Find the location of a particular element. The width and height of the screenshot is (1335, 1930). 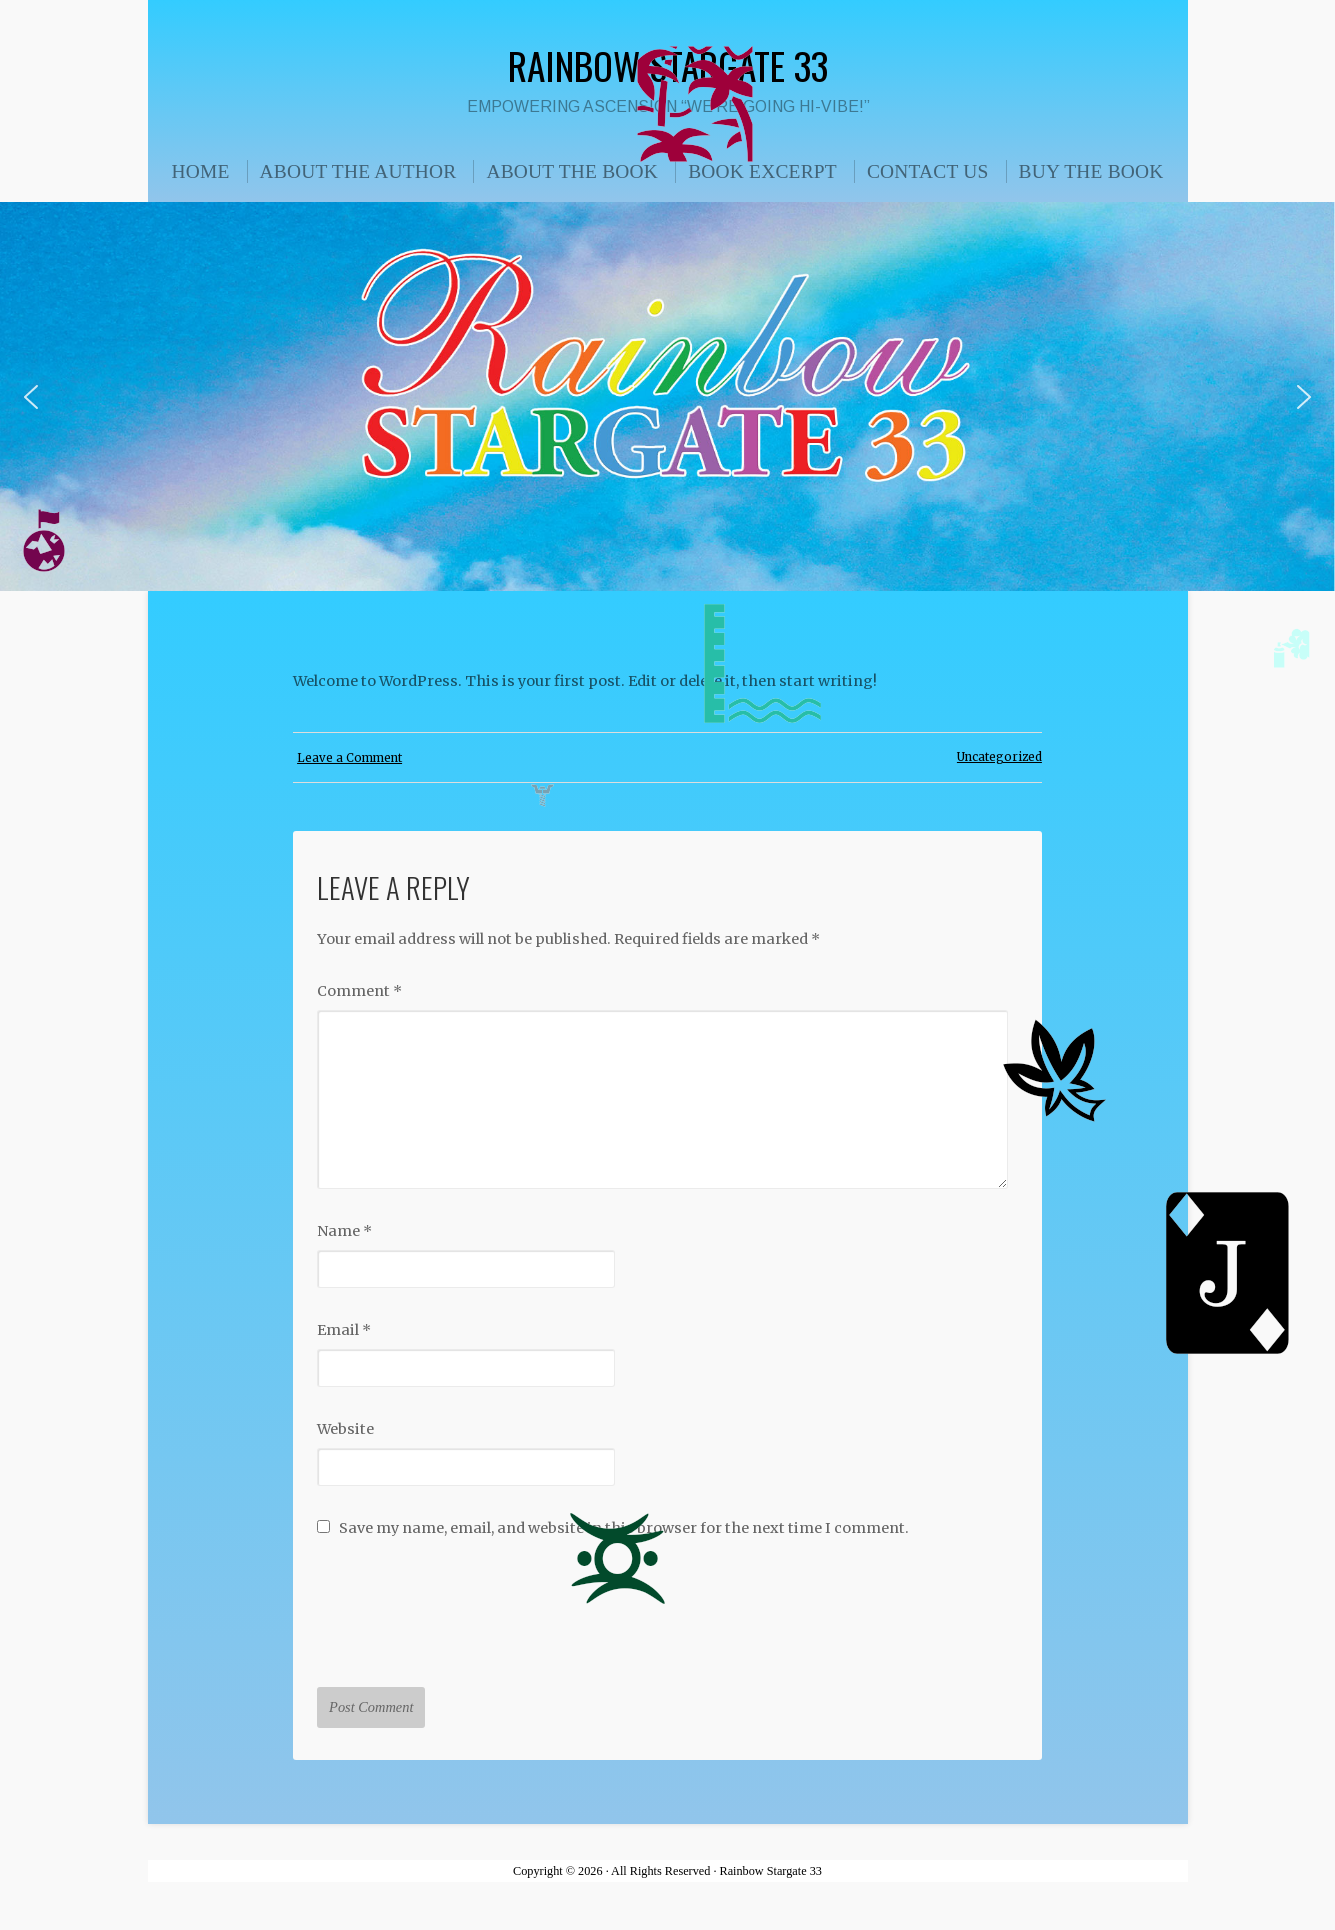

spray paint tool or graffiti feature is located at coordinates (1290, 648).